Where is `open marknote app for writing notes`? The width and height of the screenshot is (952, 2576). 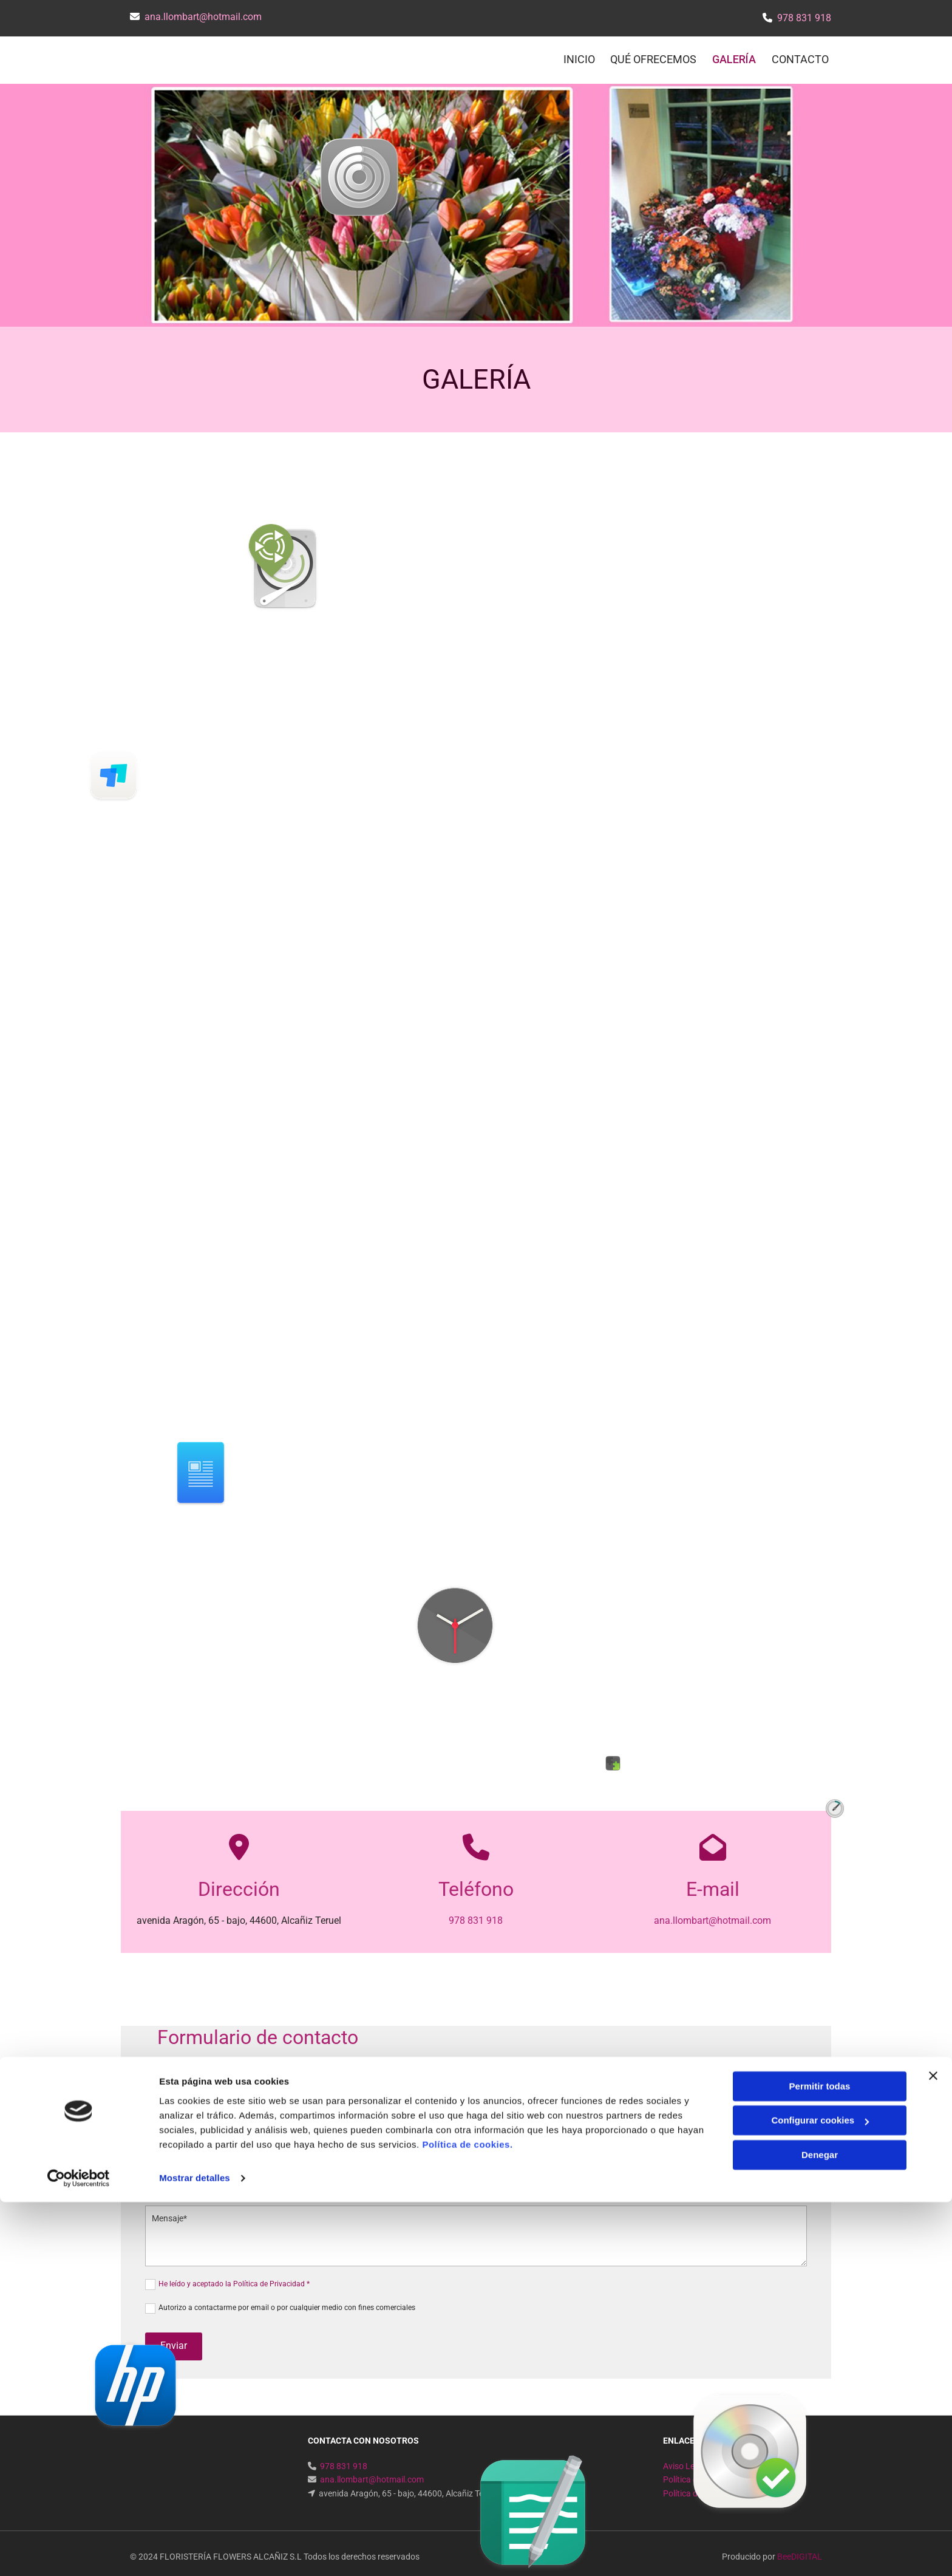
open marknote app for writing notes is located at coordinates (532, 2512).